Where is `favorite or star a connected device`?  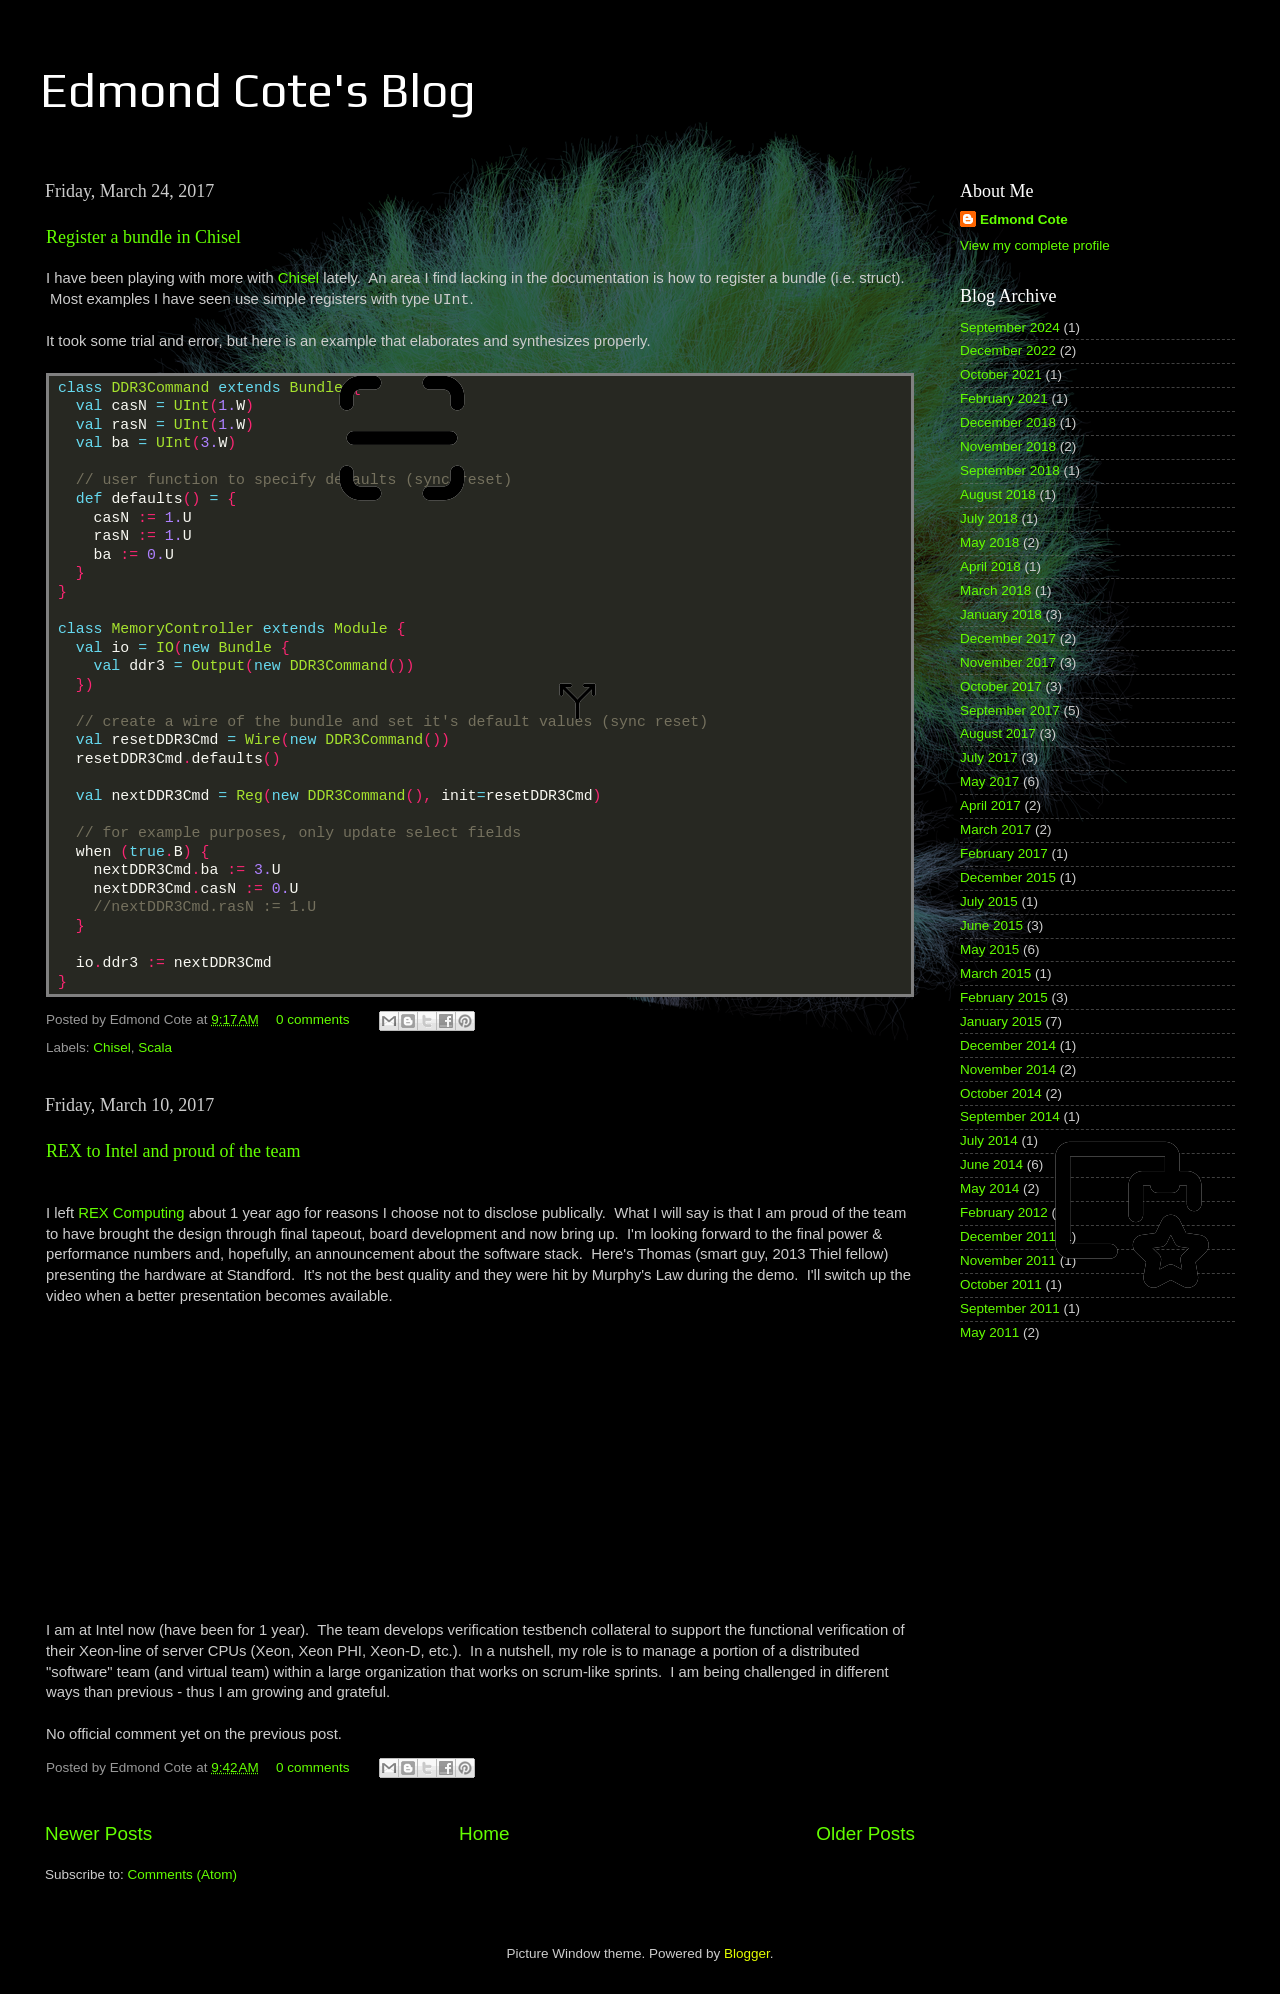
favorite or star a connected device is located at coordinates (1128, 1207).